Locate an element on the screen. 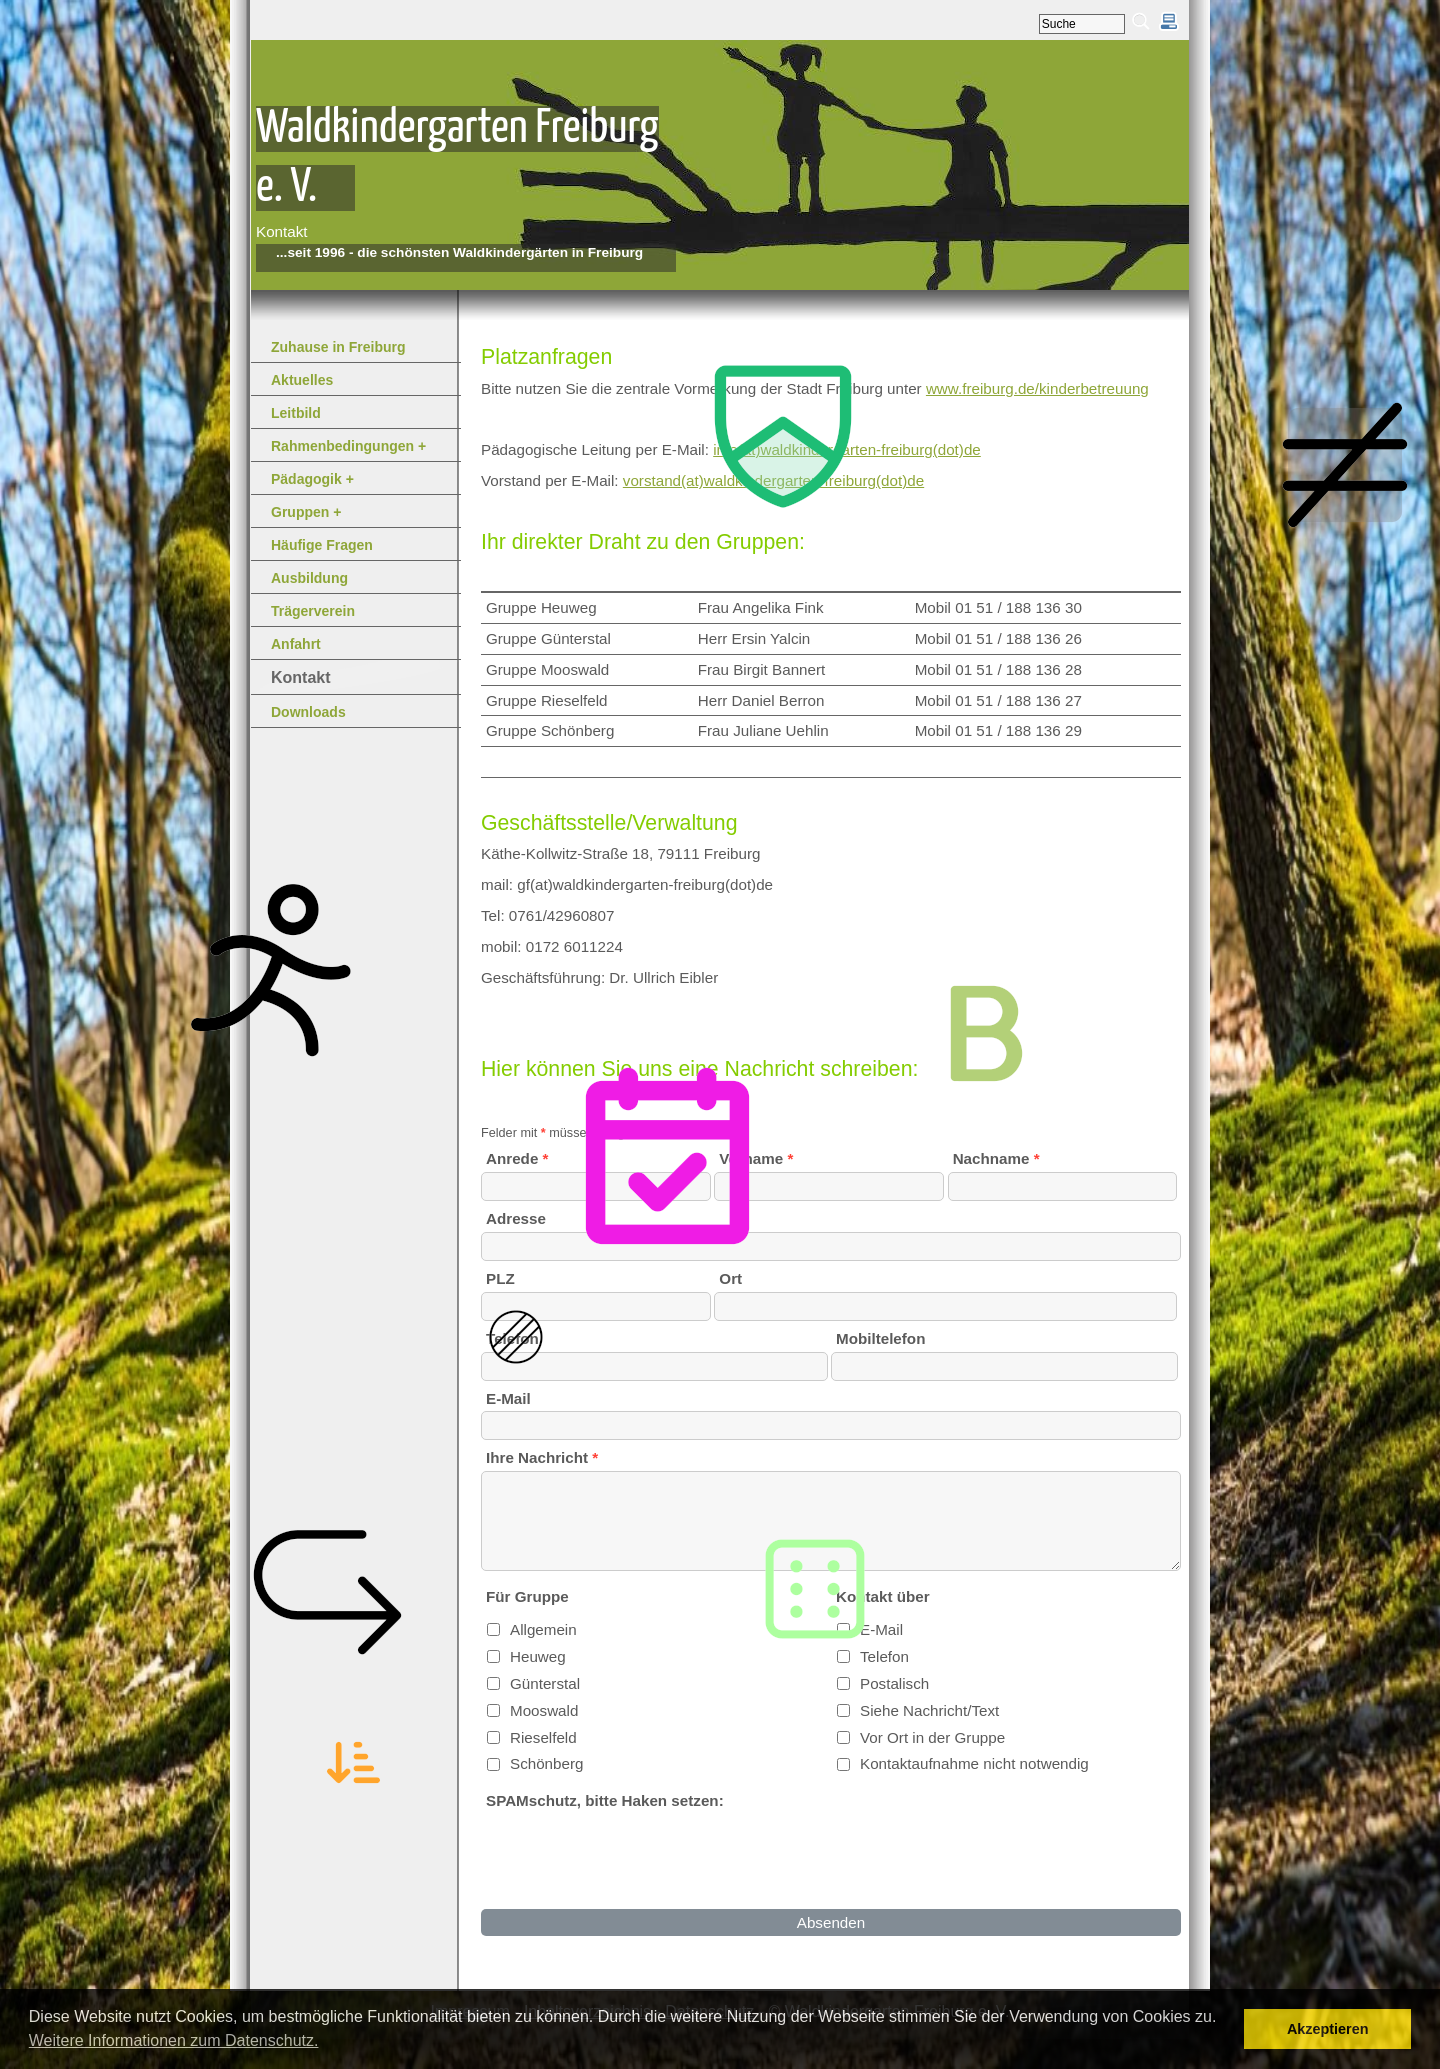  redo or repeat last action is located at coordinates (327, 1586).